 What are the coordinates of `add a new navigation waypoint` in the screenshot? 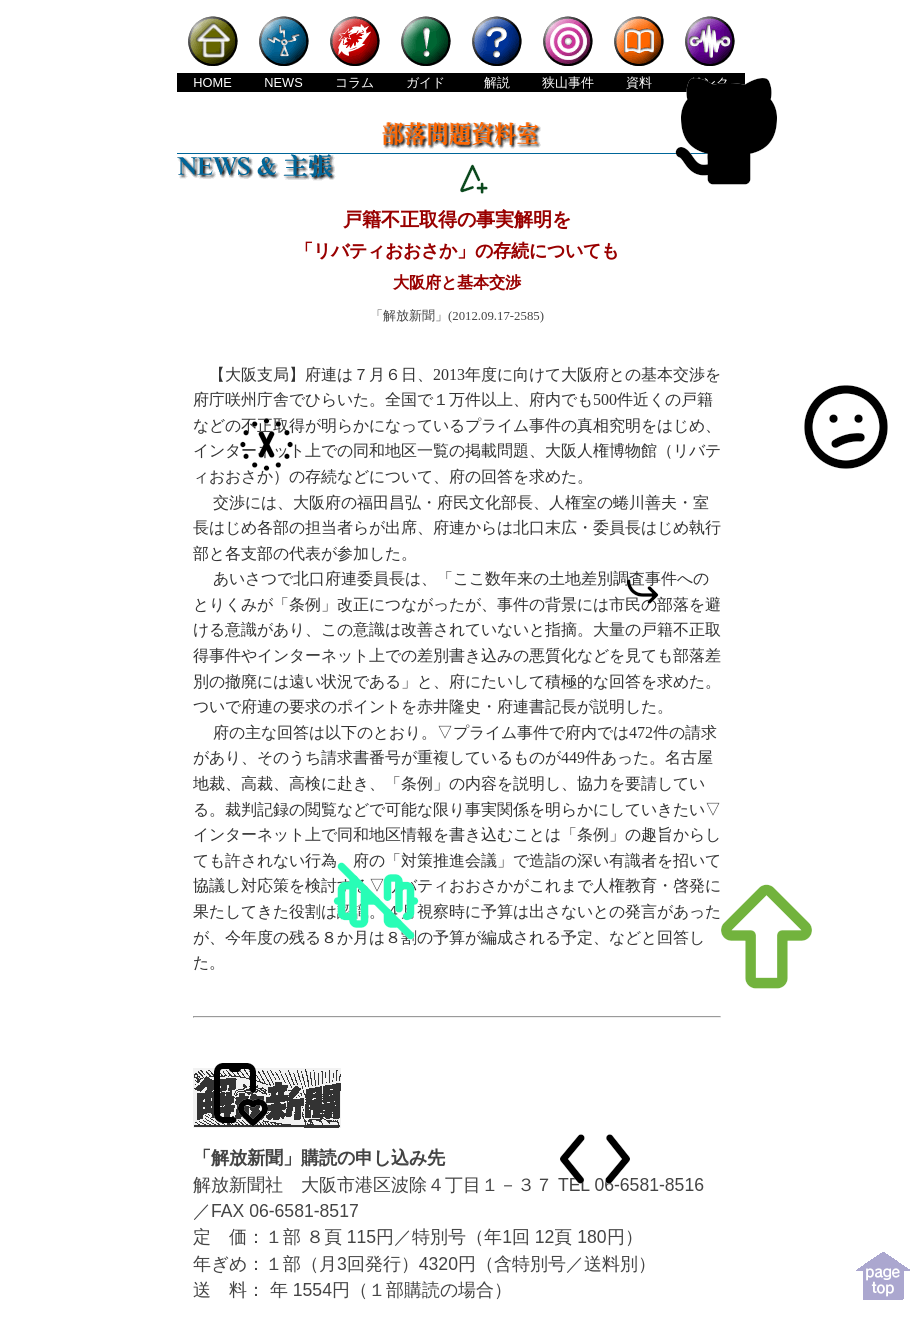 It's located at (472, 178).